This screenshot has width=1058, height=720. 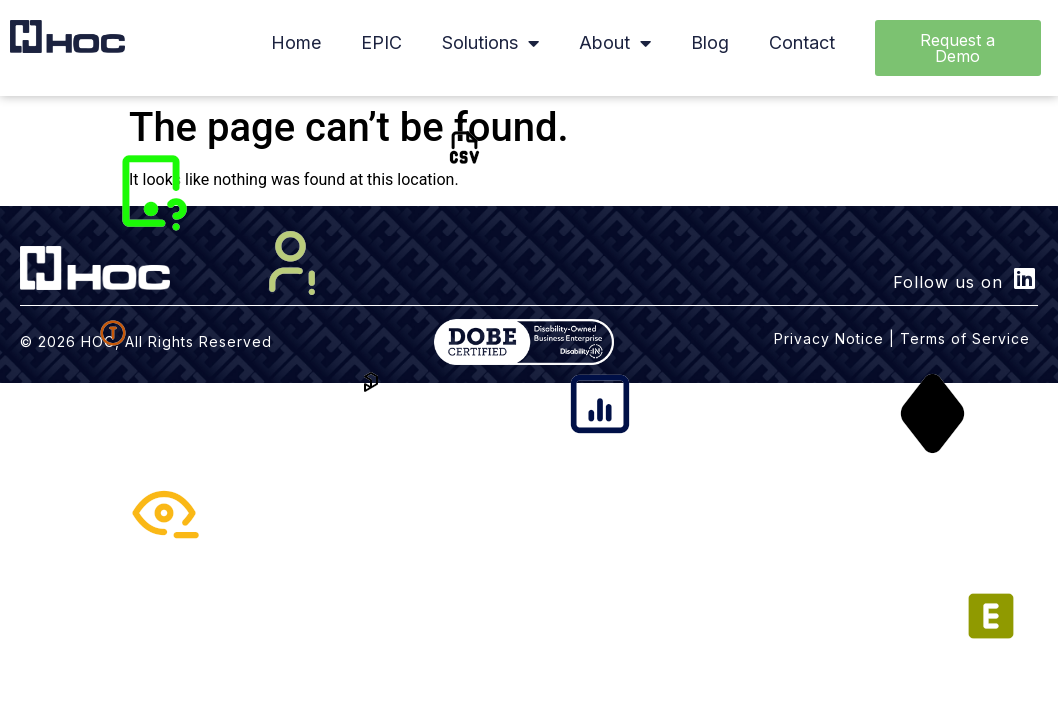 What do you see at coordinates (600, 404) in the screenshot?
I see `align content to bottom center` at bounding box center [600, 404].